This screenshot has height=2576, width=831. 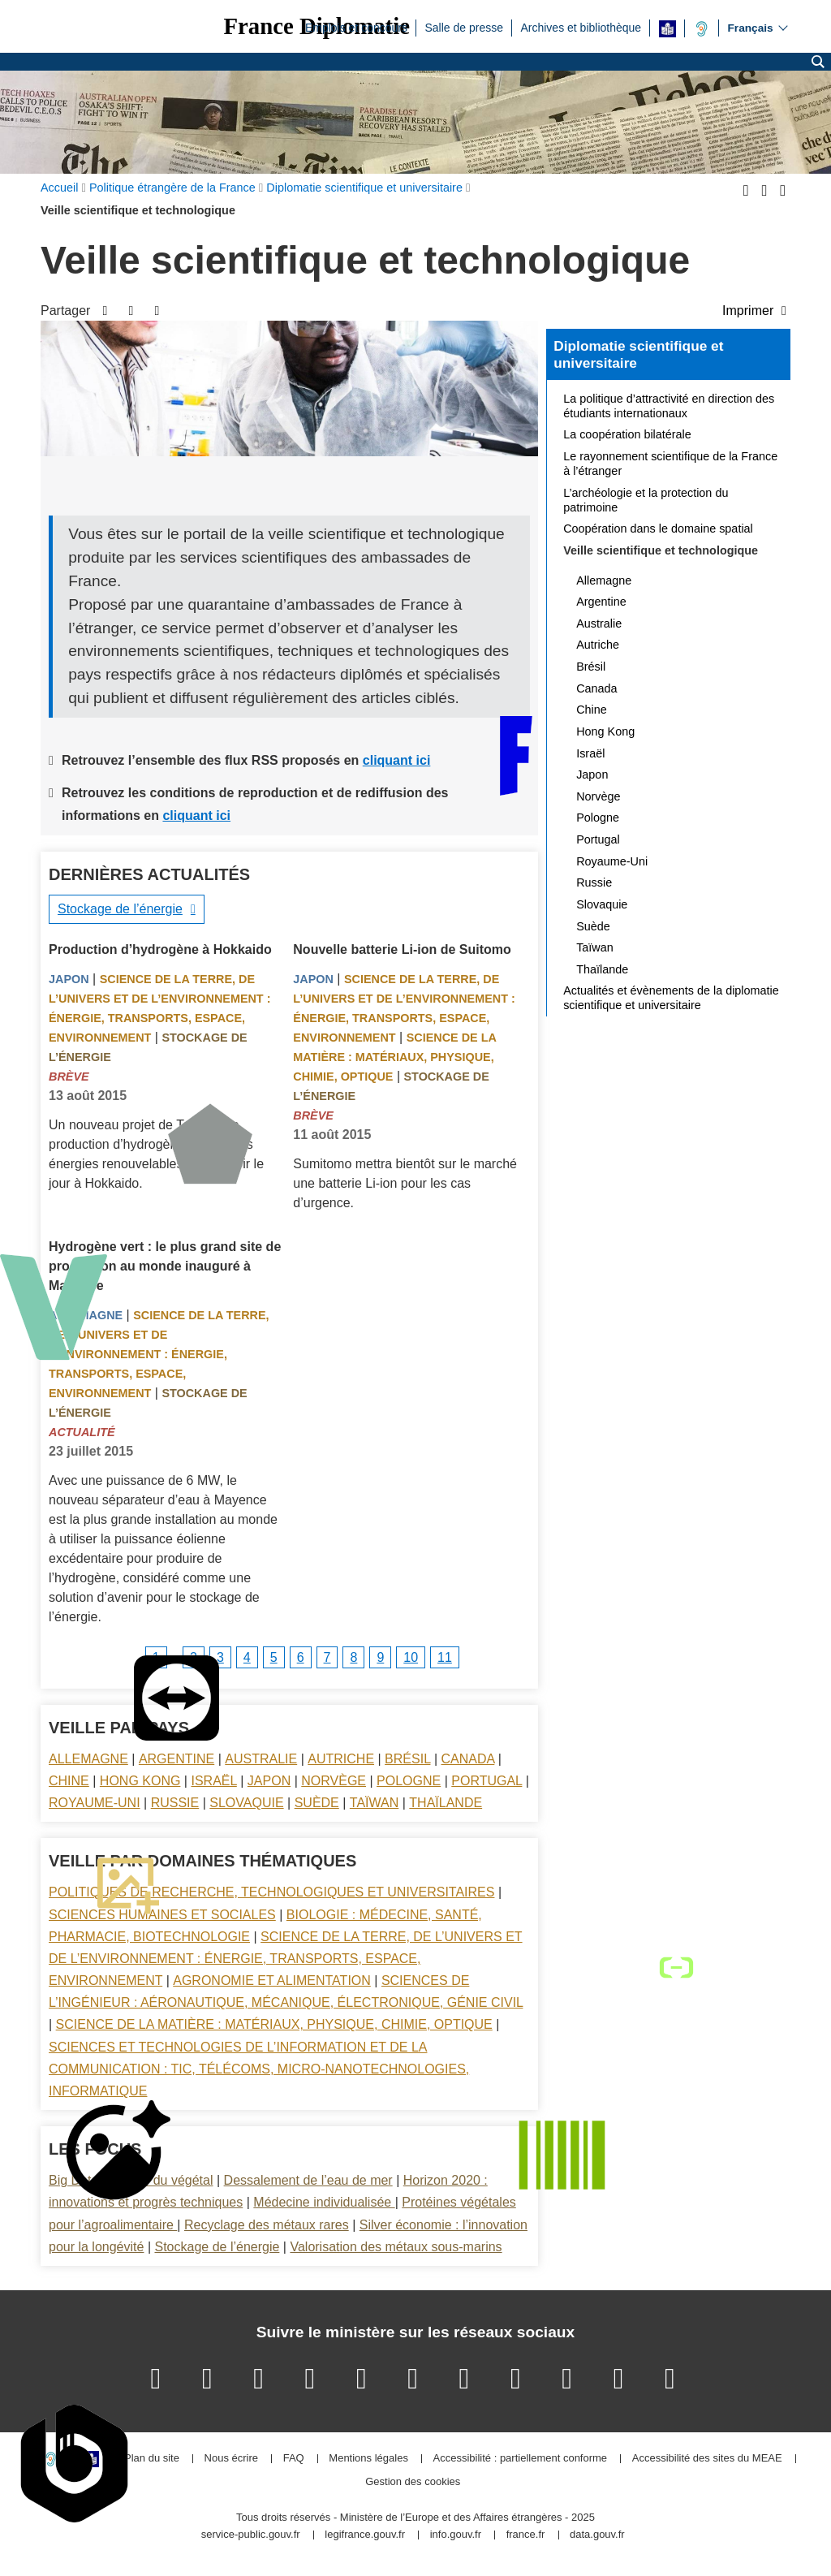 I want to click on pentagon shape tool for design applications, so click(x=210, y=1148).